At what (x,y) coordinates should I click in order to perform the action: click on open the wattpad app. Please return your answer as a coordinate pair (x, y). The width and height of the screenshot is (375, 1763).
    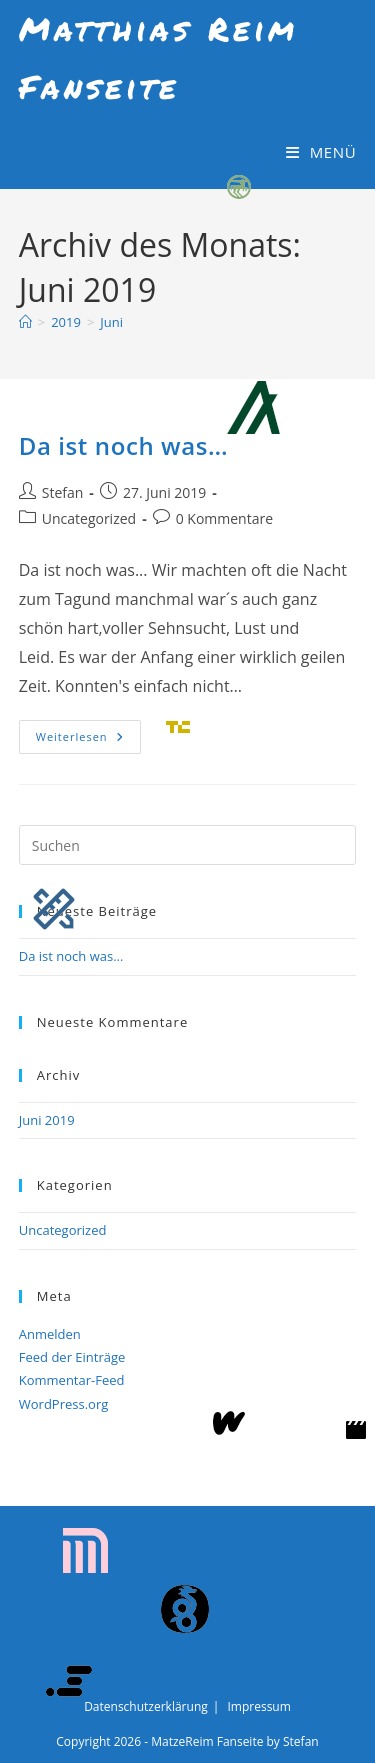
    Looking at the image, I should click on (229, 1423).